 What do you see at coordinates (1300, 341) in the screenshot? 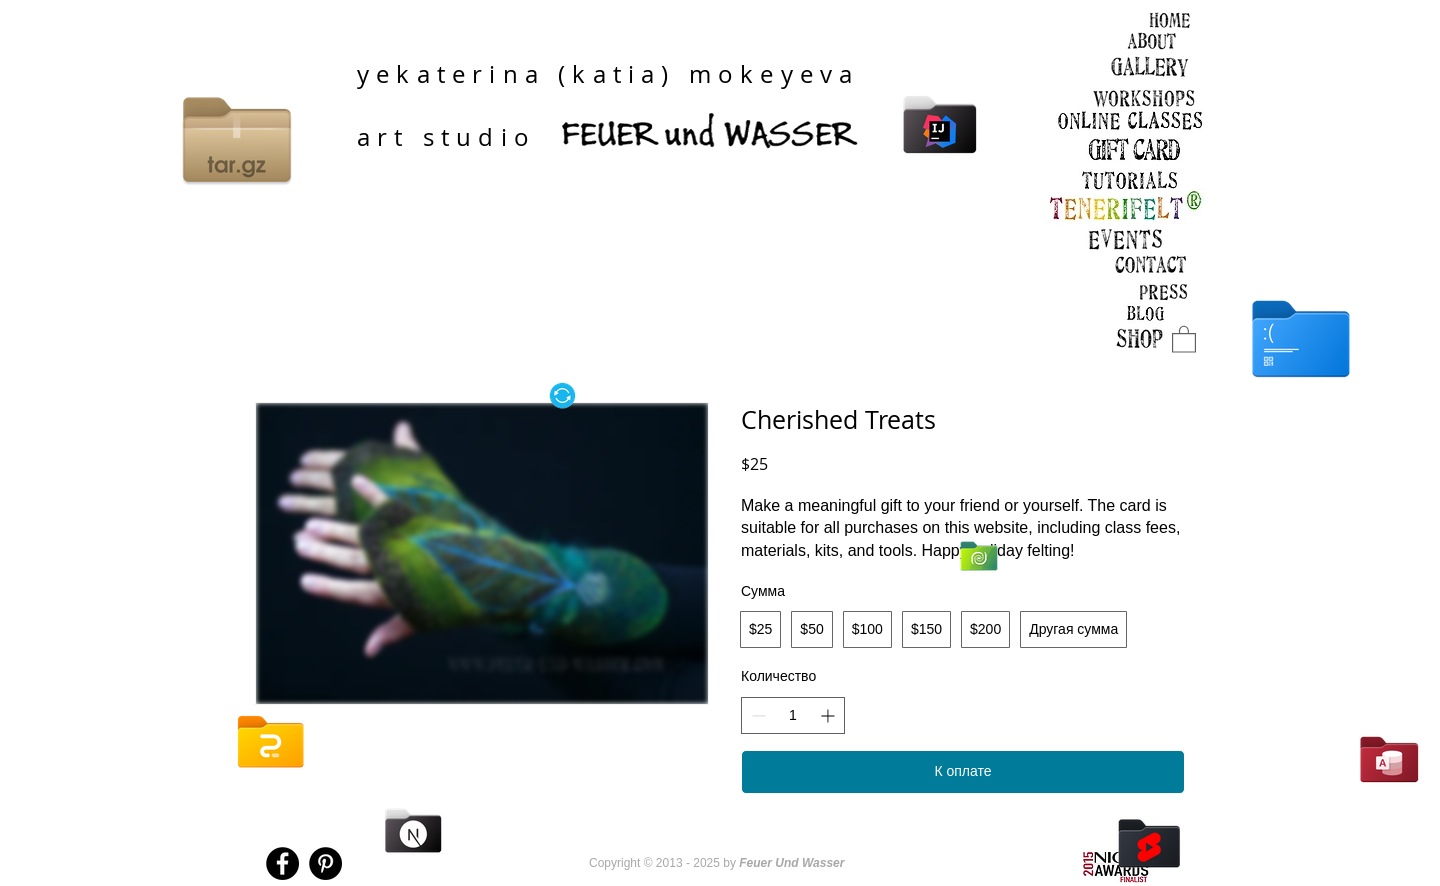
I see `folder containing system crash logs or error reports` at bounding box center [1300, 341].